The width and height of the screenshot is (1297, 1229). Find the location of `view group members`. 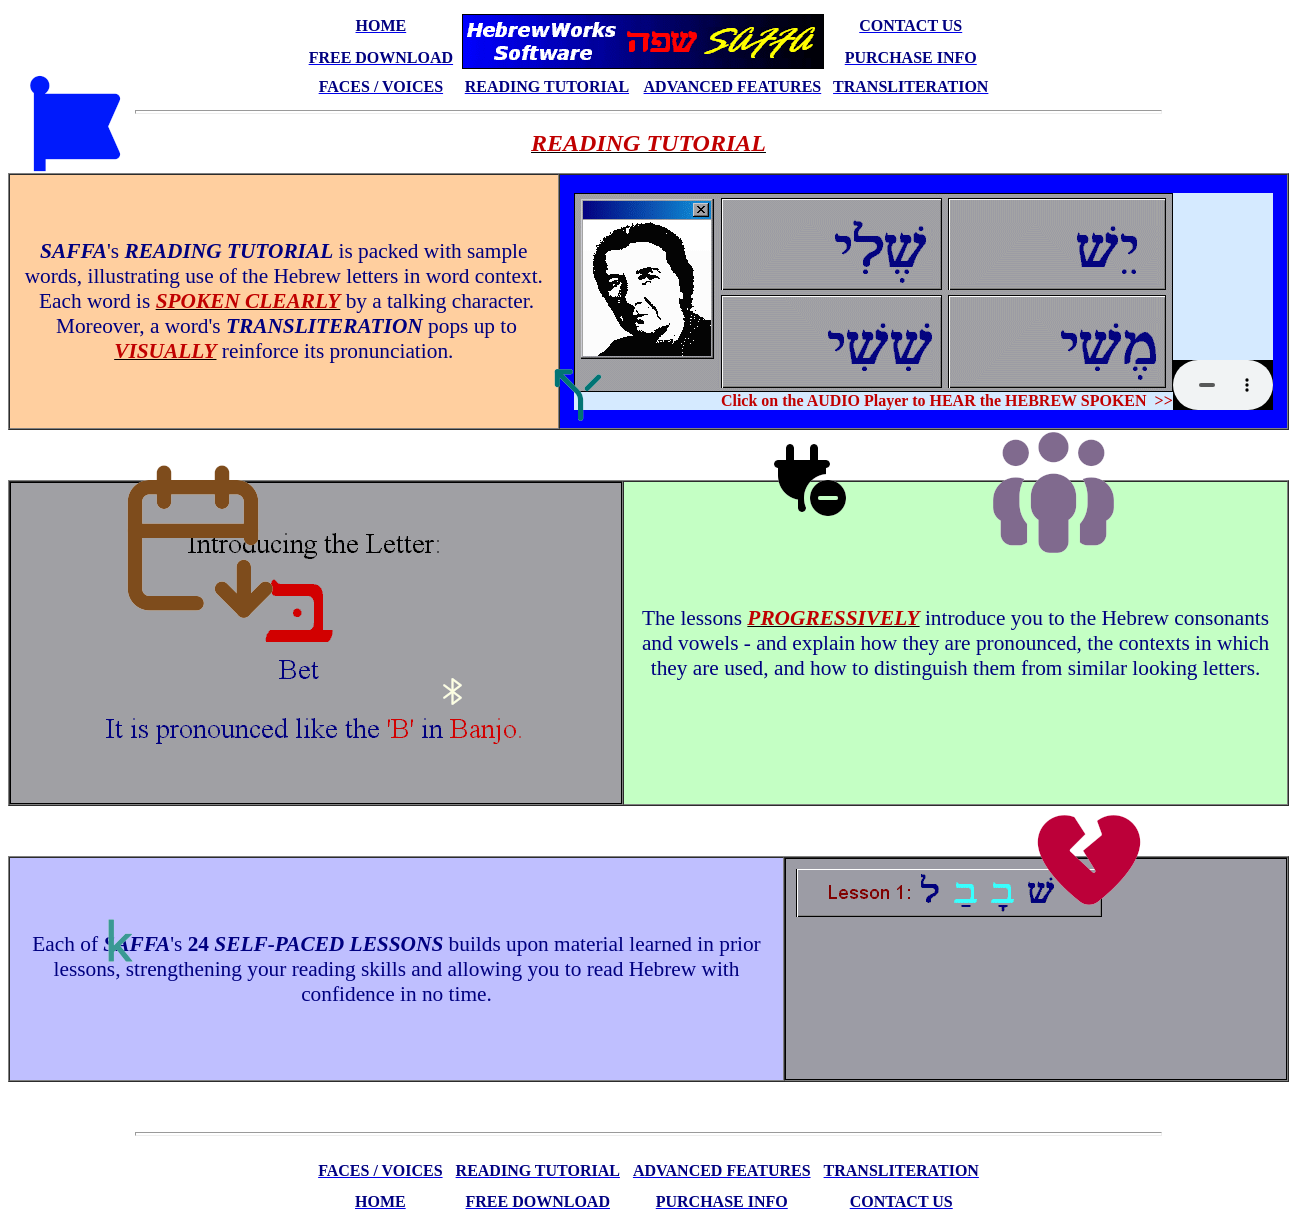

view group members is located at coordinates (1053, 492).